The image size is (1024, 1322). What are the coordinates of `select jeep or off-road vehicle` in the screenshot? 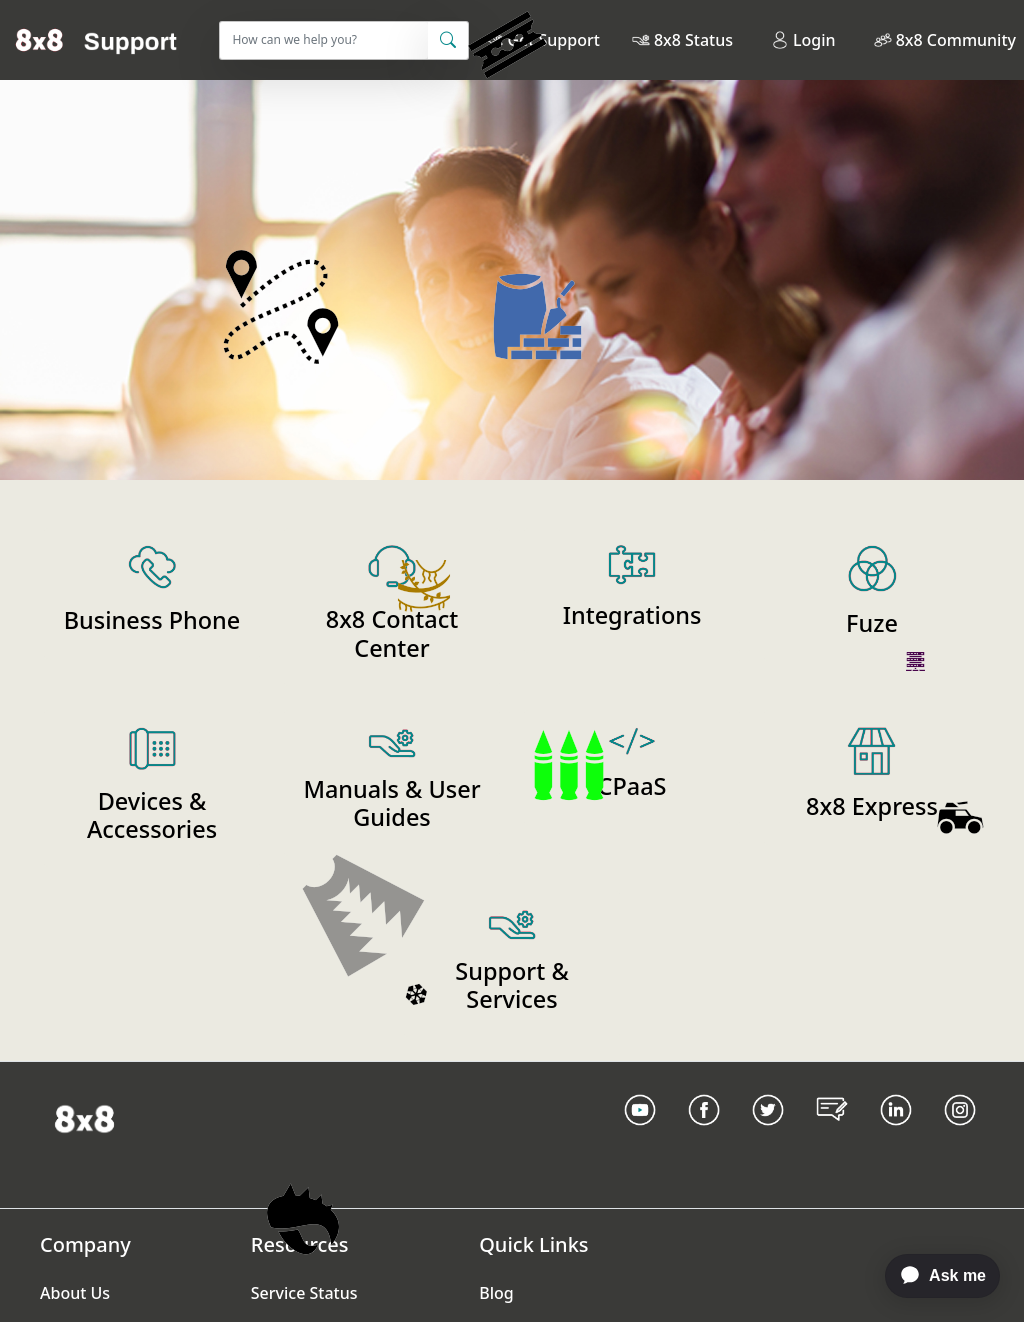 It's located at (960, 817).